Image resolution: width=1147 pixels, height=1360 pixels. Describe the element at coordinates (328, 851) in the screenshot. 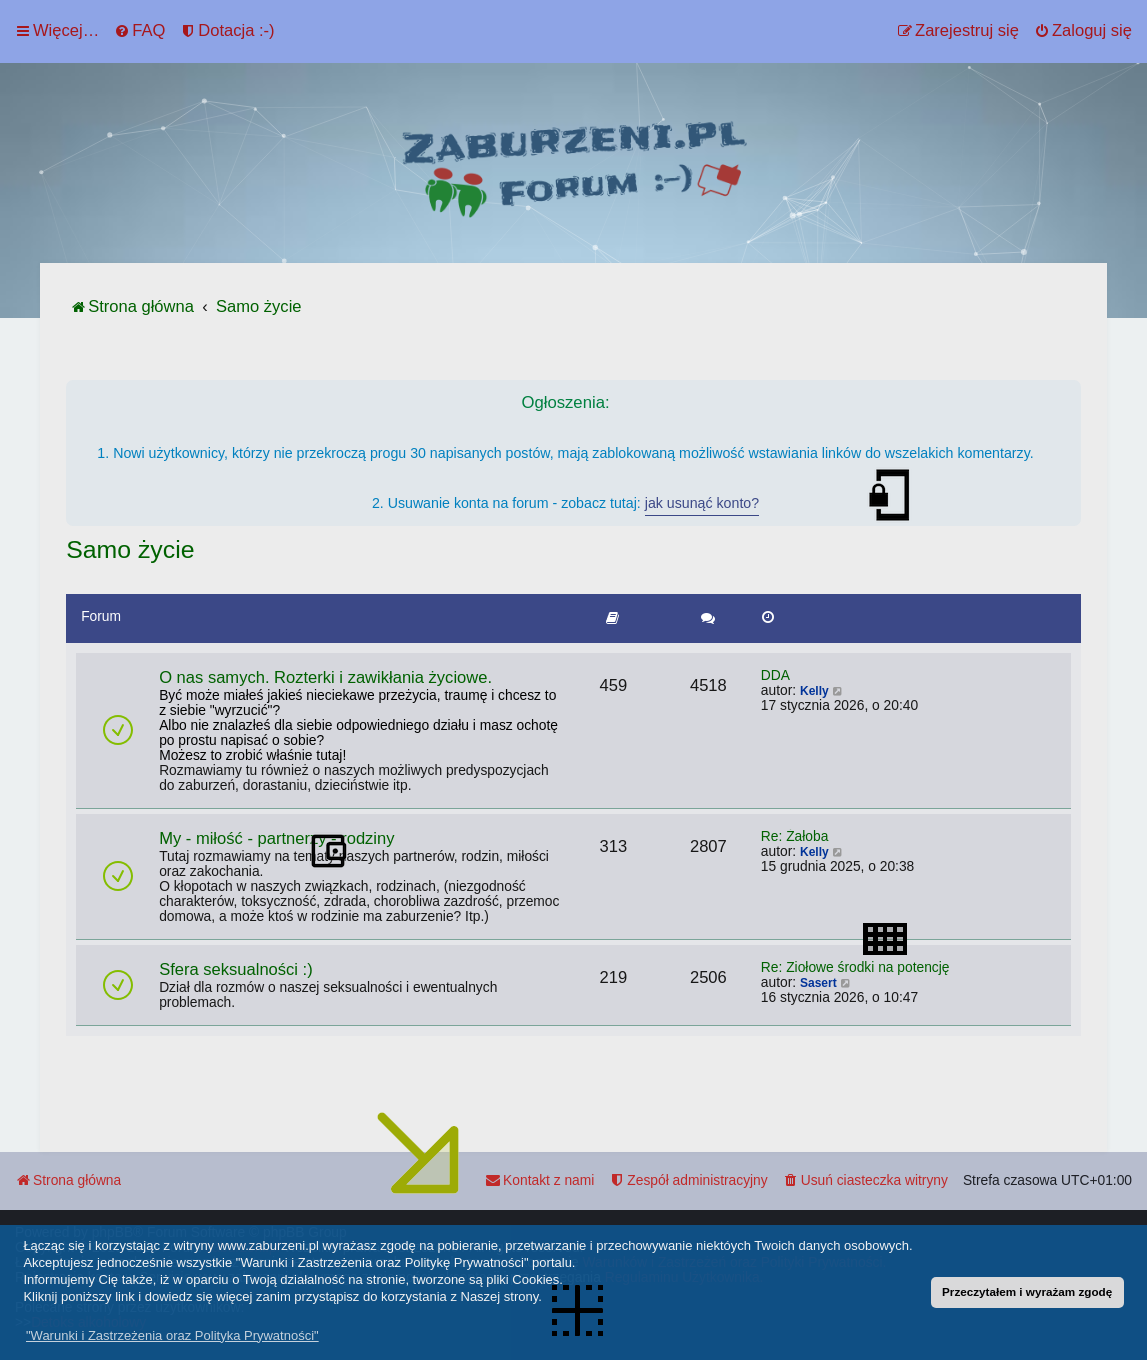

I see `access your wallet or payment methods` at that location.